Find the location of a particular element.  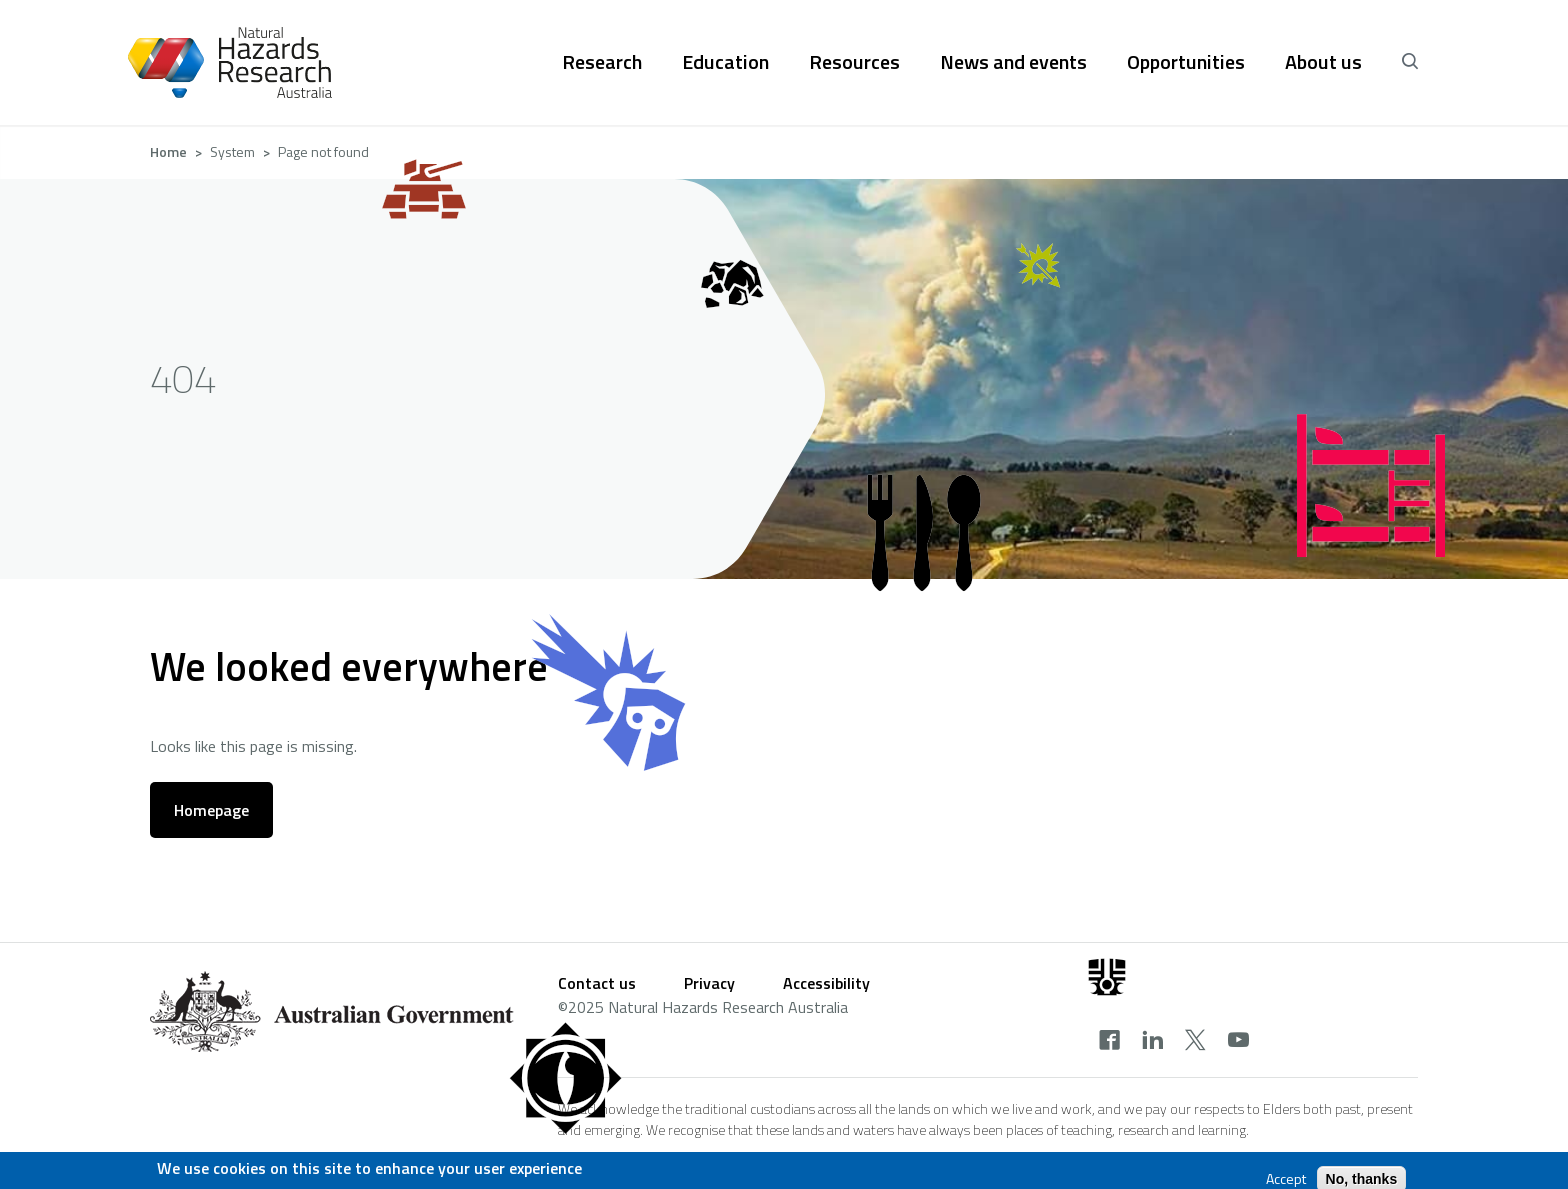

activate surveillance or watch mode is located at coordinates (565, 1077).